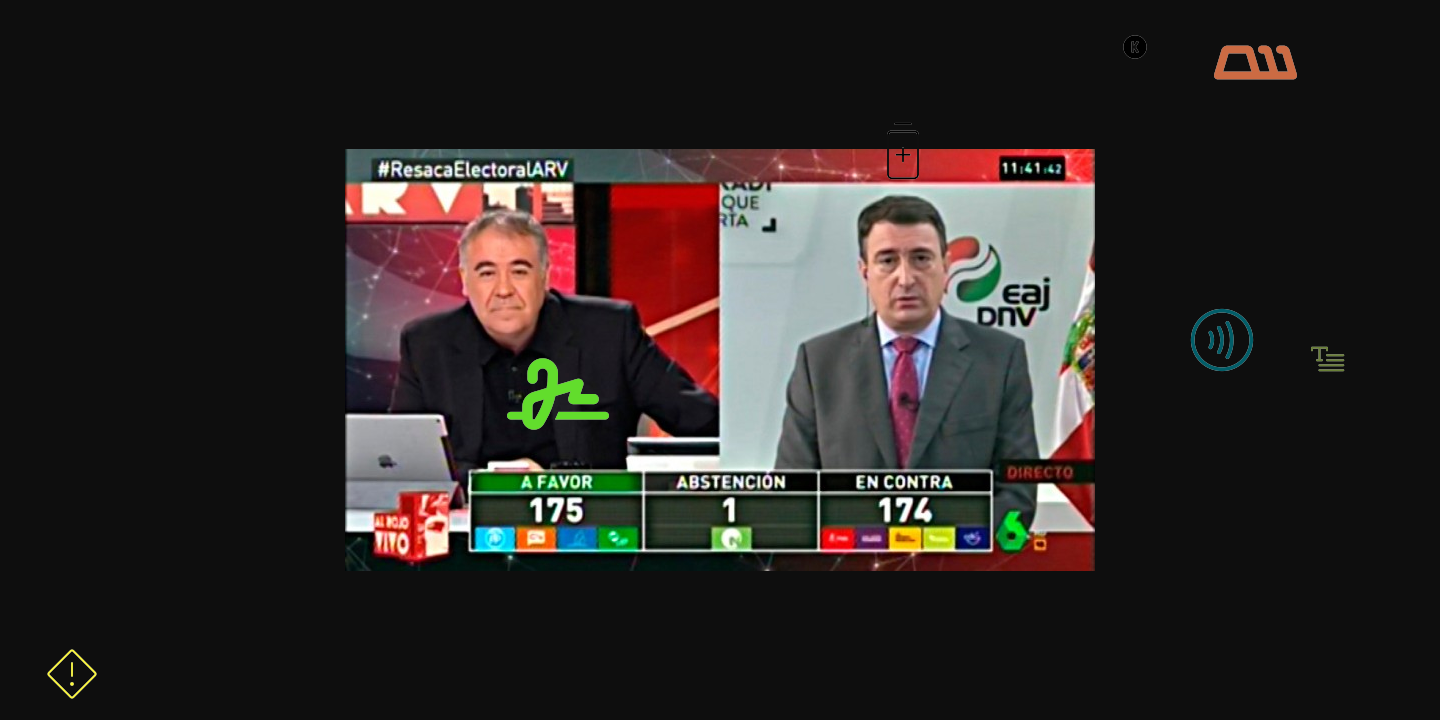 Image resolution: width=1440 pixels, height=720 pixels. What do you see at coordinates (1327, 359) in the screenshot?
I see `read articles from the new york times` at bounding box center [1327, 359].